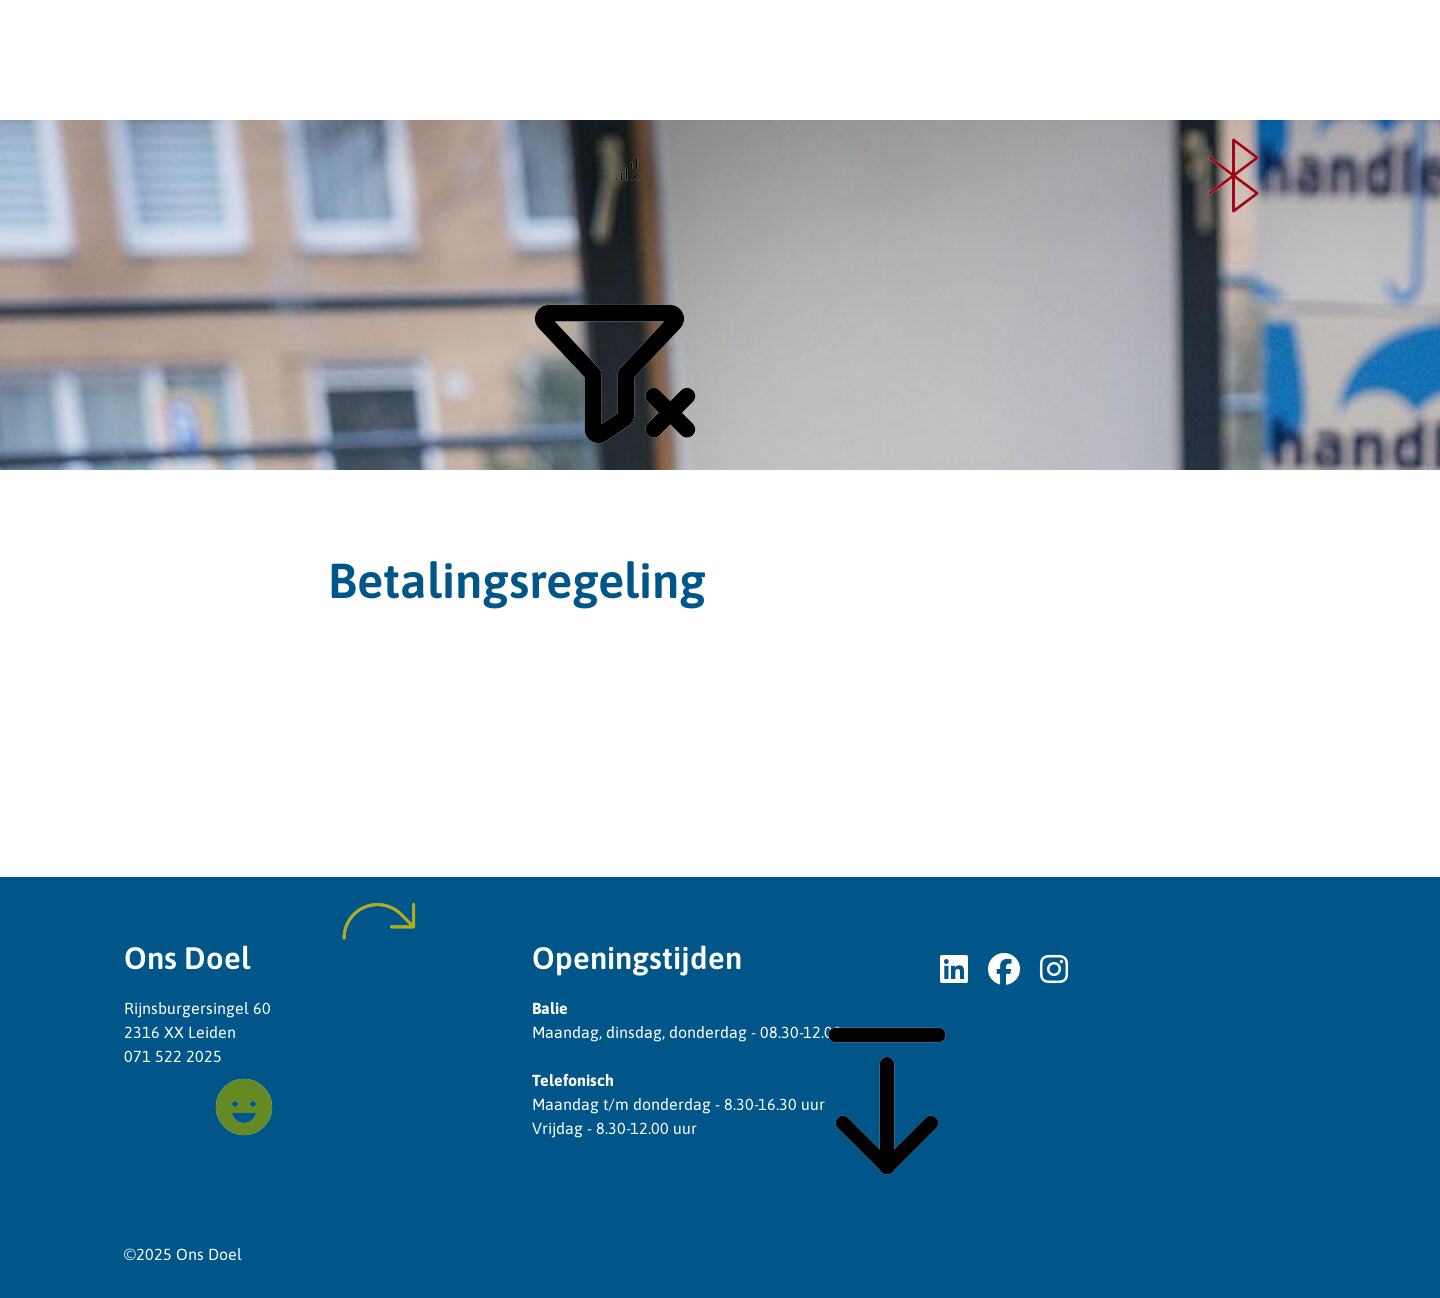 This screenshot has width=1440, height=1298. What do you see at coordinates (887, 1101) in the screenshot?
I see `download a file` at bounding box center [887, 1101].